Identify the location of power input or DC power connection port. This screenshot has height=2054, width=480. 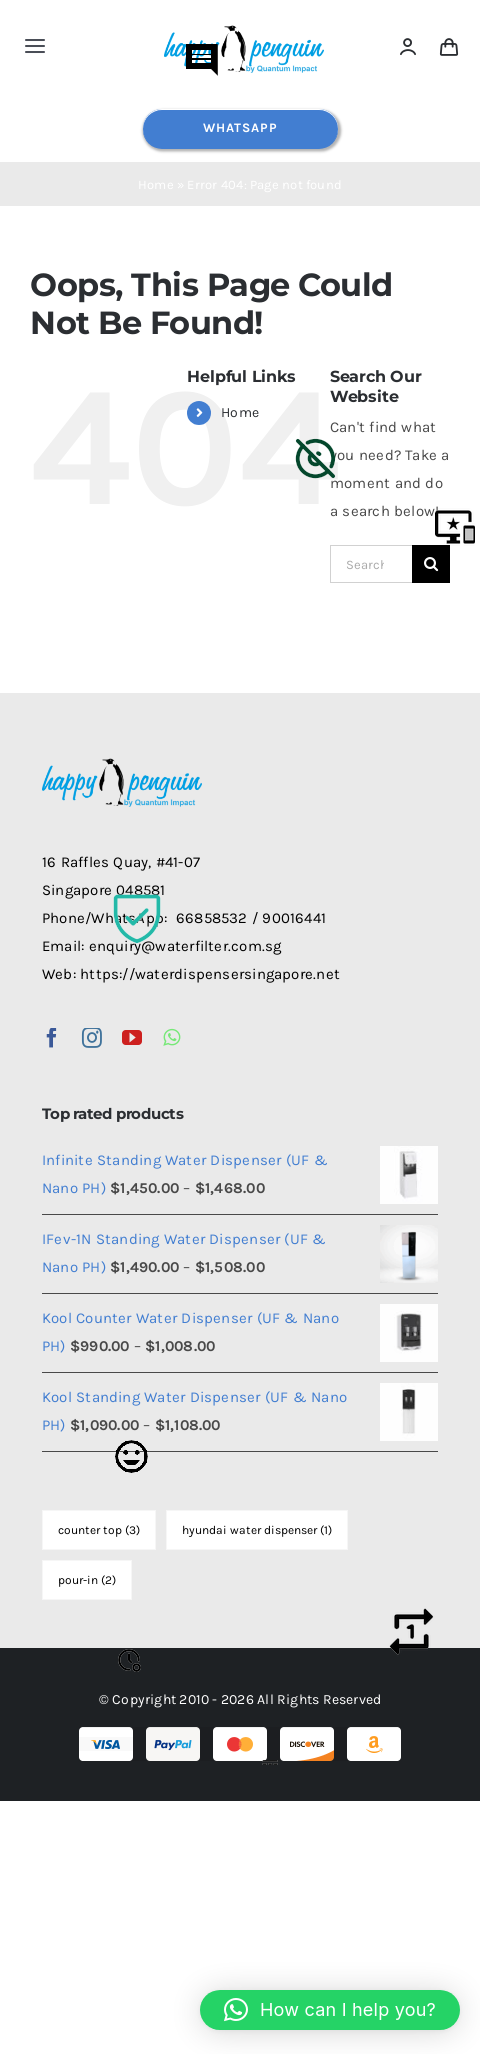
(270, 1762).